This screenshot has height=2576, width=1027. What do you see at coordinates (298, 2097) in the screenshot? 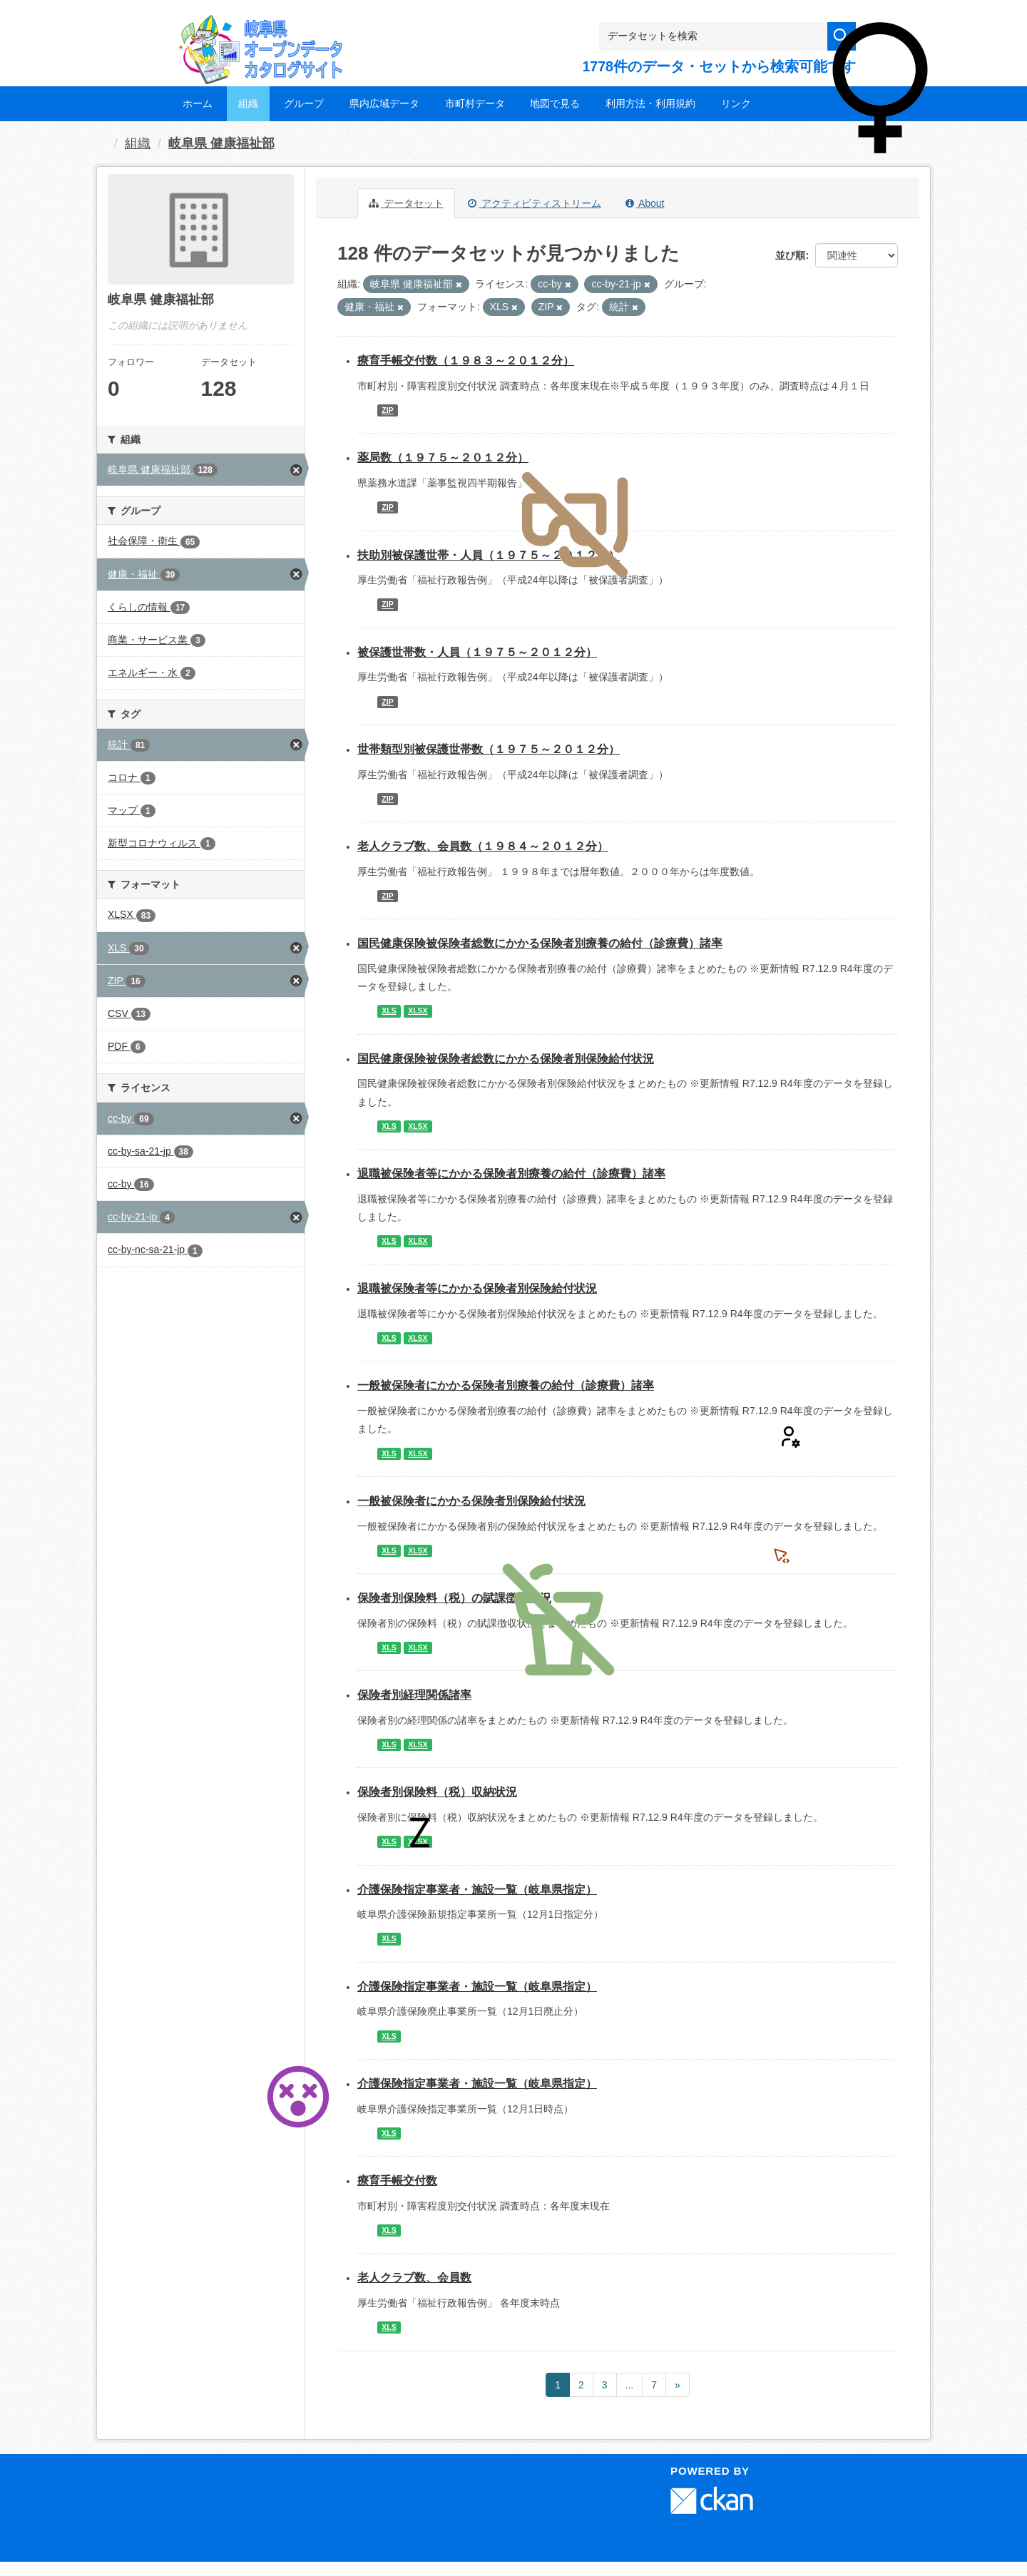
I see `indicates an error or system crash` at bounding box center [298, 2097].